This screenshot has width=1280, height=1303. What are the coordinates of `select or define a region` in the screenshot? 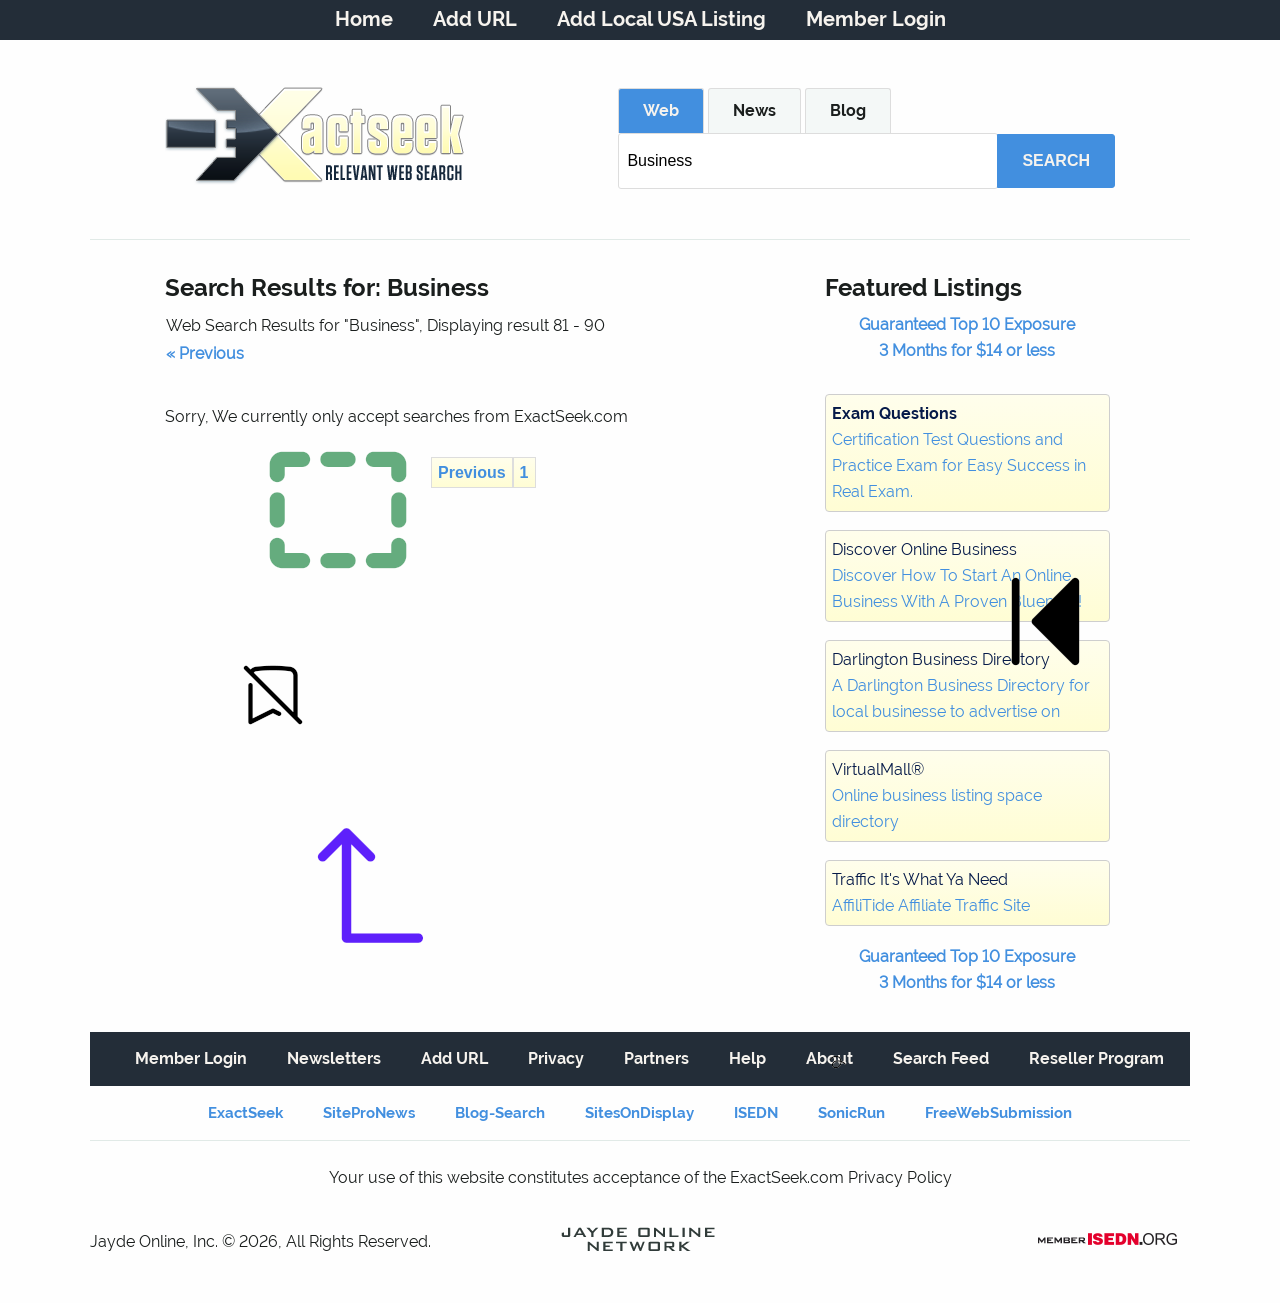 It's located at (338, 510).